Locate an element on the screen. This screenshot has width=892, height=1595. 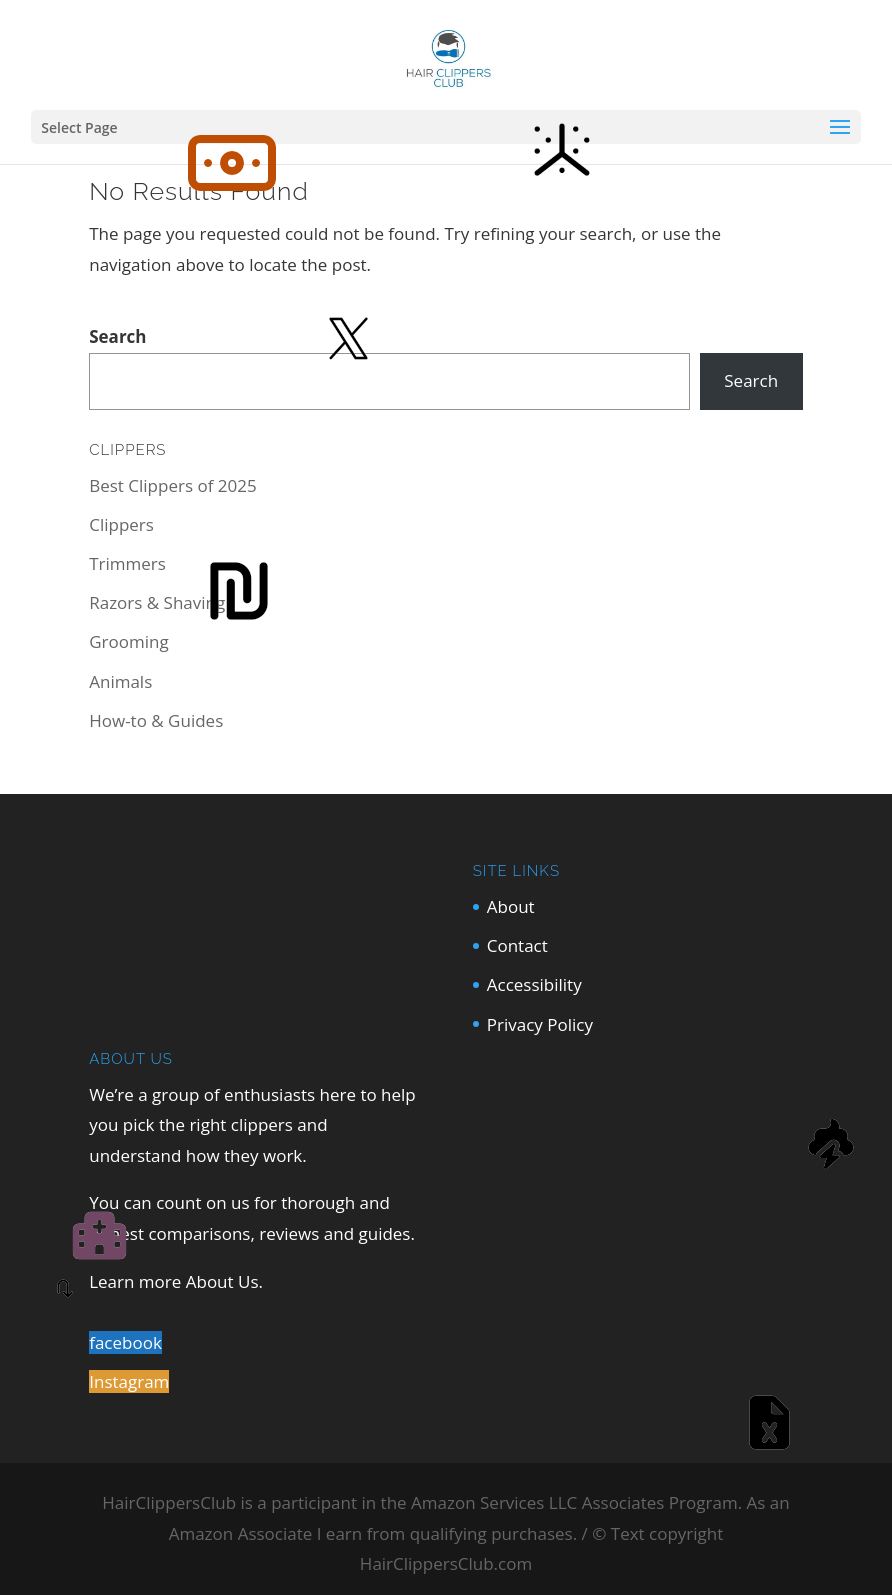
indicates something went wrong or an error occurred is located at coordinates (831, 1144).